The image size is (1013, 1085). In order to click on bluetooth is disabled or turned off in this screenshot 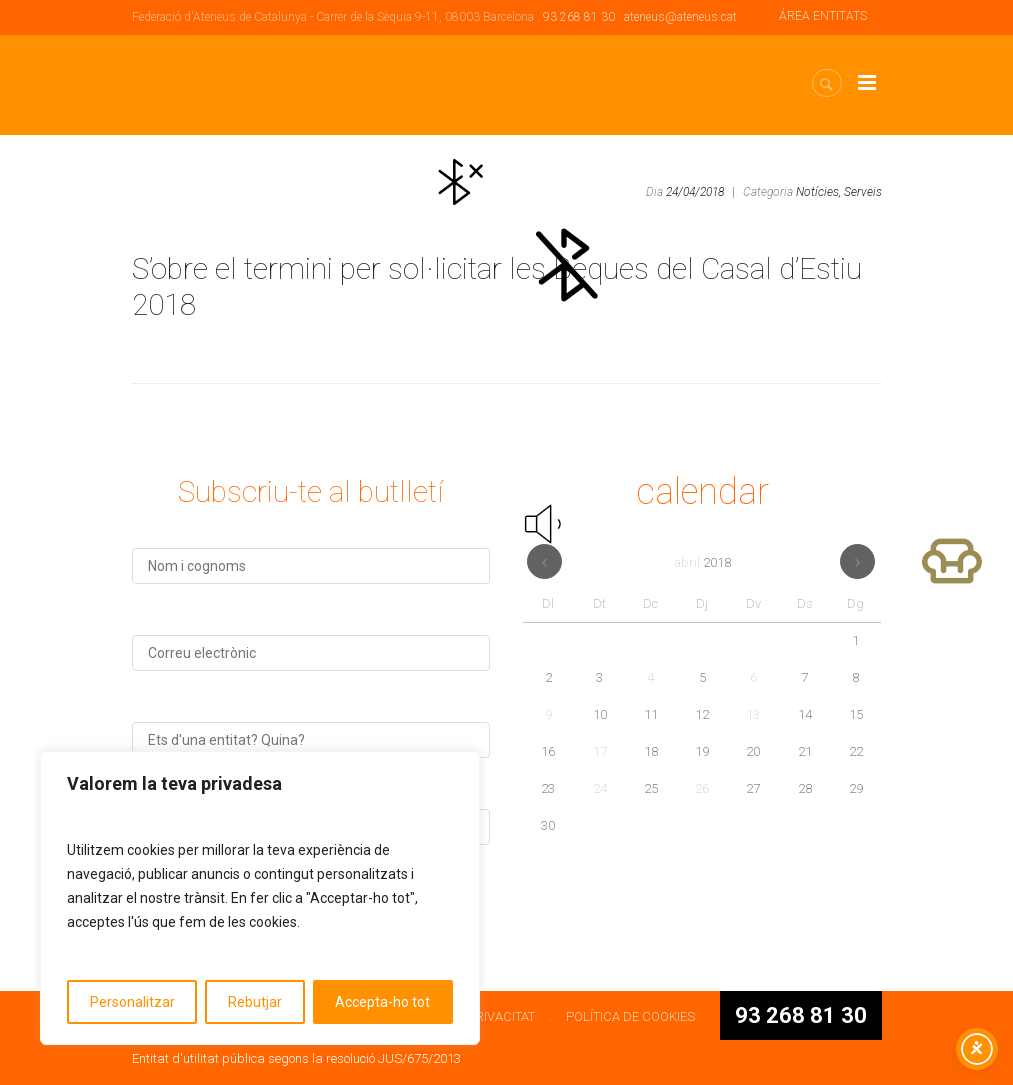, I will do `click(458, 182)`.